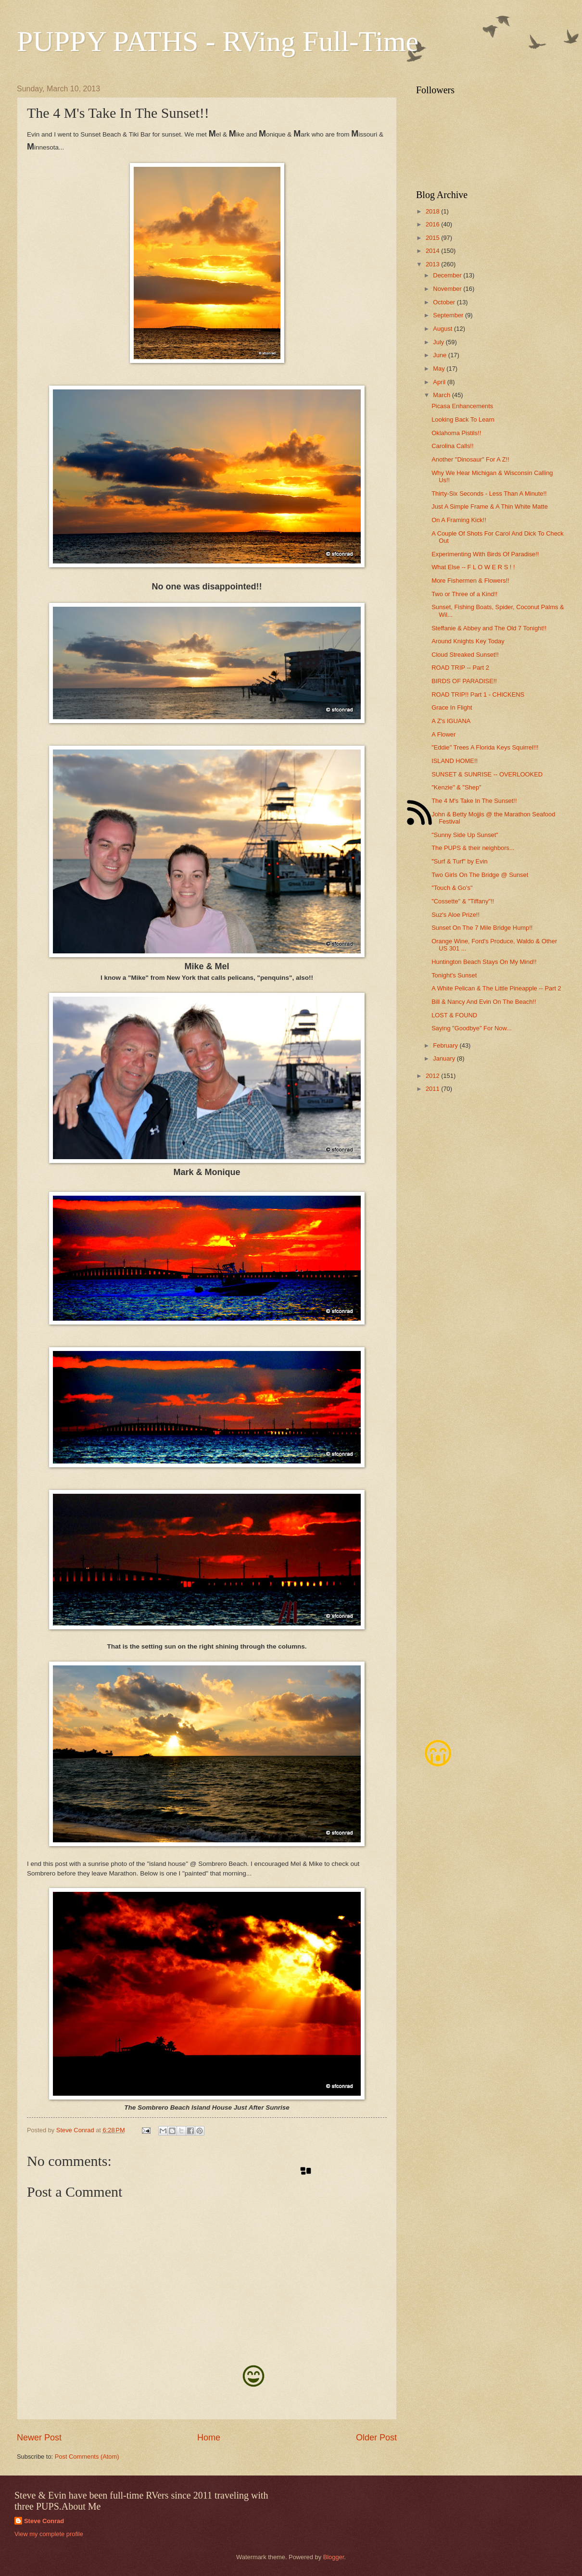 The width and height of the screenshot is (582, 2576). What do you see at coordinates (287, 1612) in the screenshot?
I see `indicates a stack of leaning books or documents` at bounding box center [287, 1612].